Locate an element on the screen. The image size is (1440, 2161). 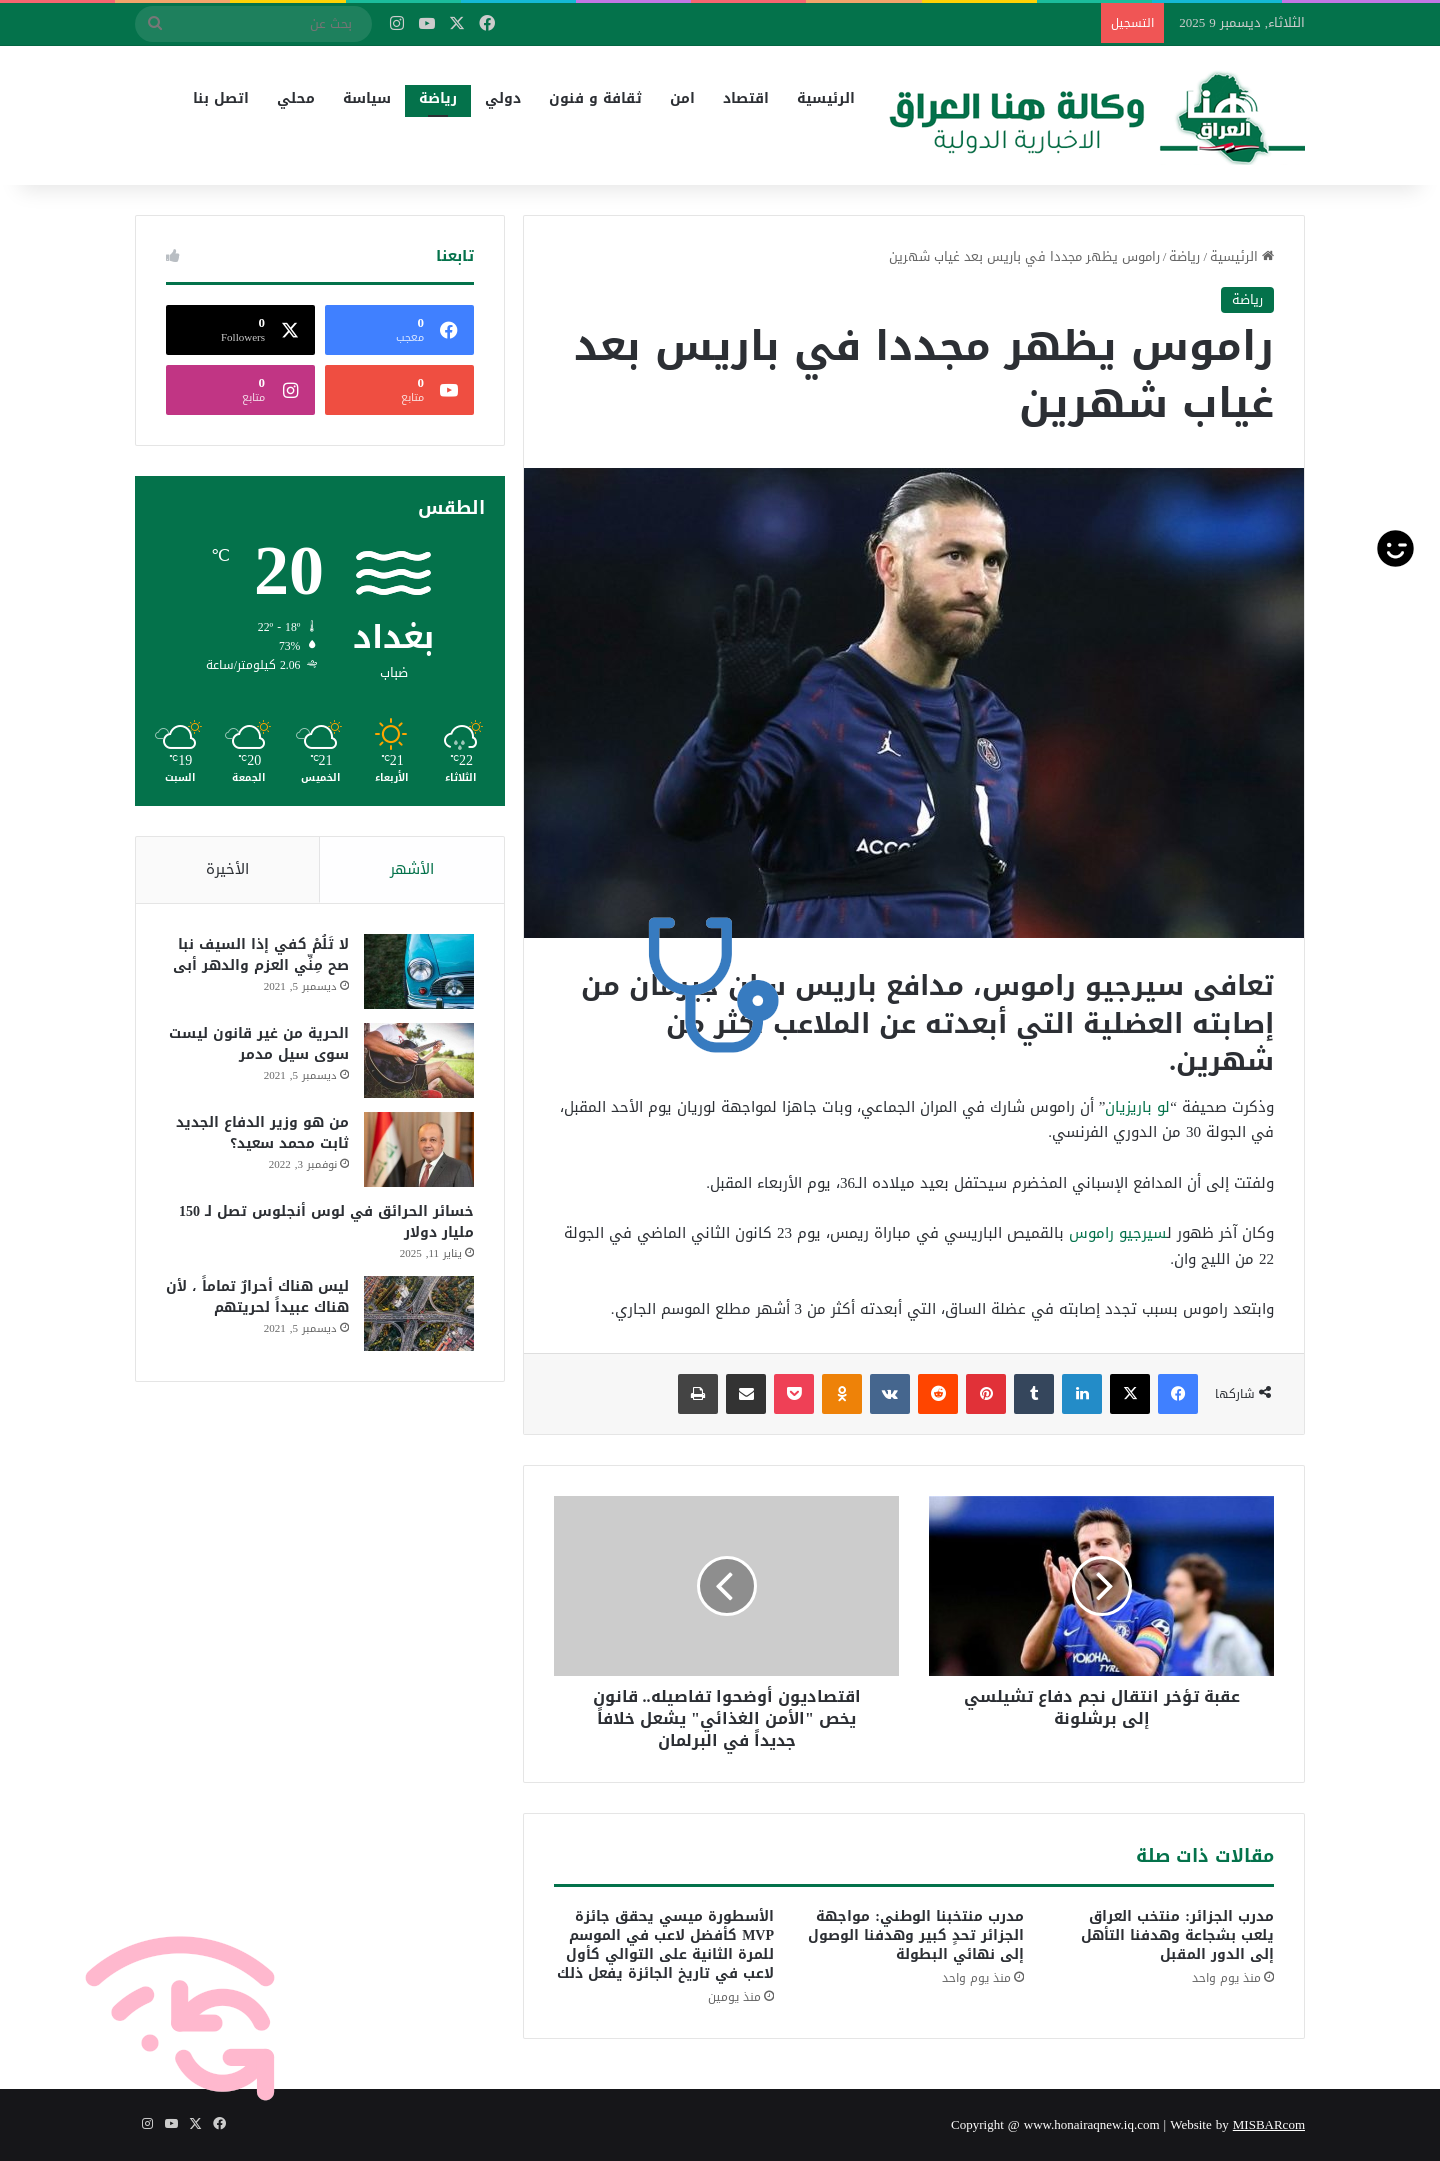
insert a winking emoji into your message is located at coordinates (1395, 548).